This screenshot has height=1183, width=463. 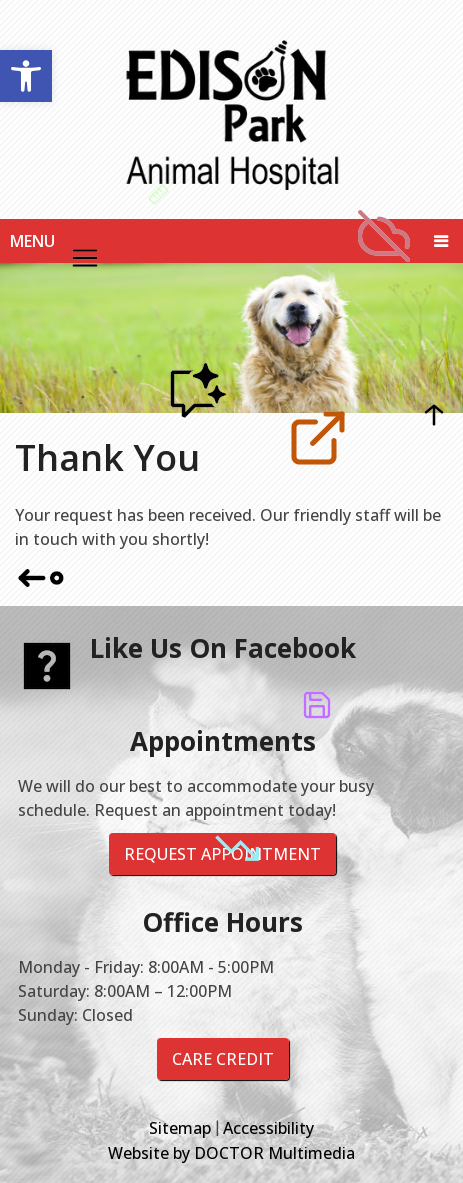 I want to click on move item to the left, so click(x=41, y=578).